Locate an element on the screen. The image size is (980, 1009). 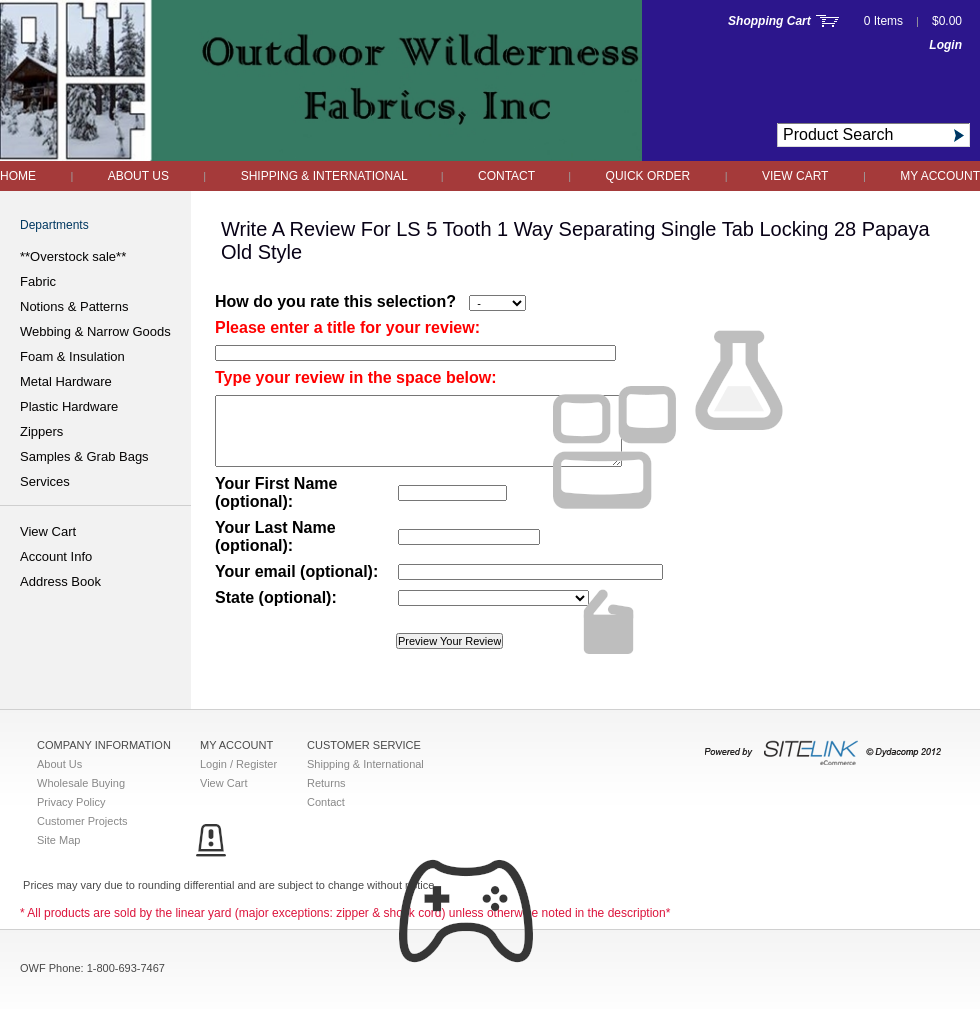
indicates a system error or crash report is located at coordinates (211, 839).